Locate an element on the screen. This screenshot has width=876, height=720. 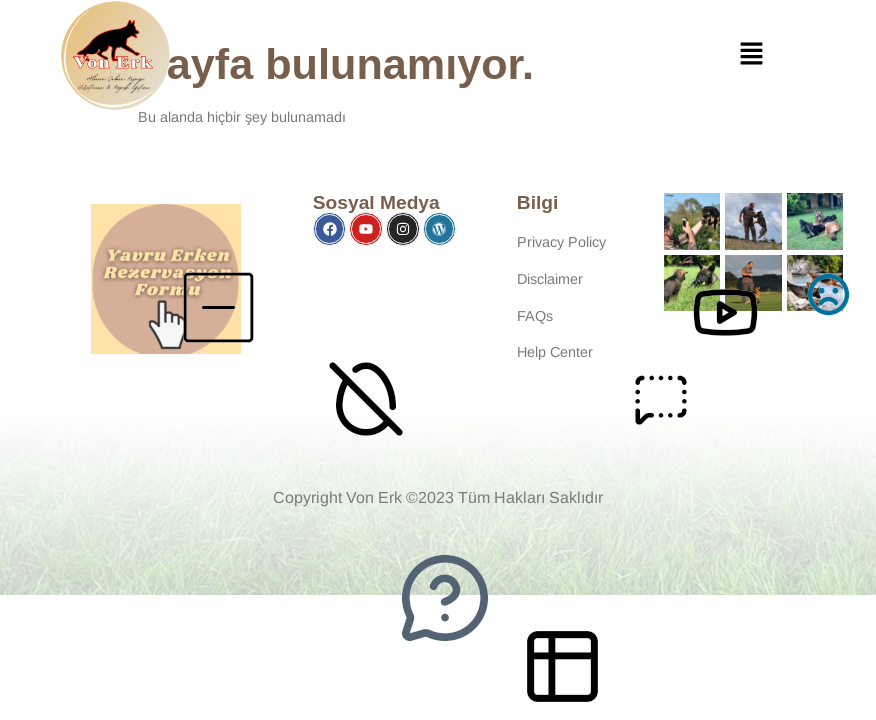
indicates egg-free or no eggs is located at coordinates (366, 399).